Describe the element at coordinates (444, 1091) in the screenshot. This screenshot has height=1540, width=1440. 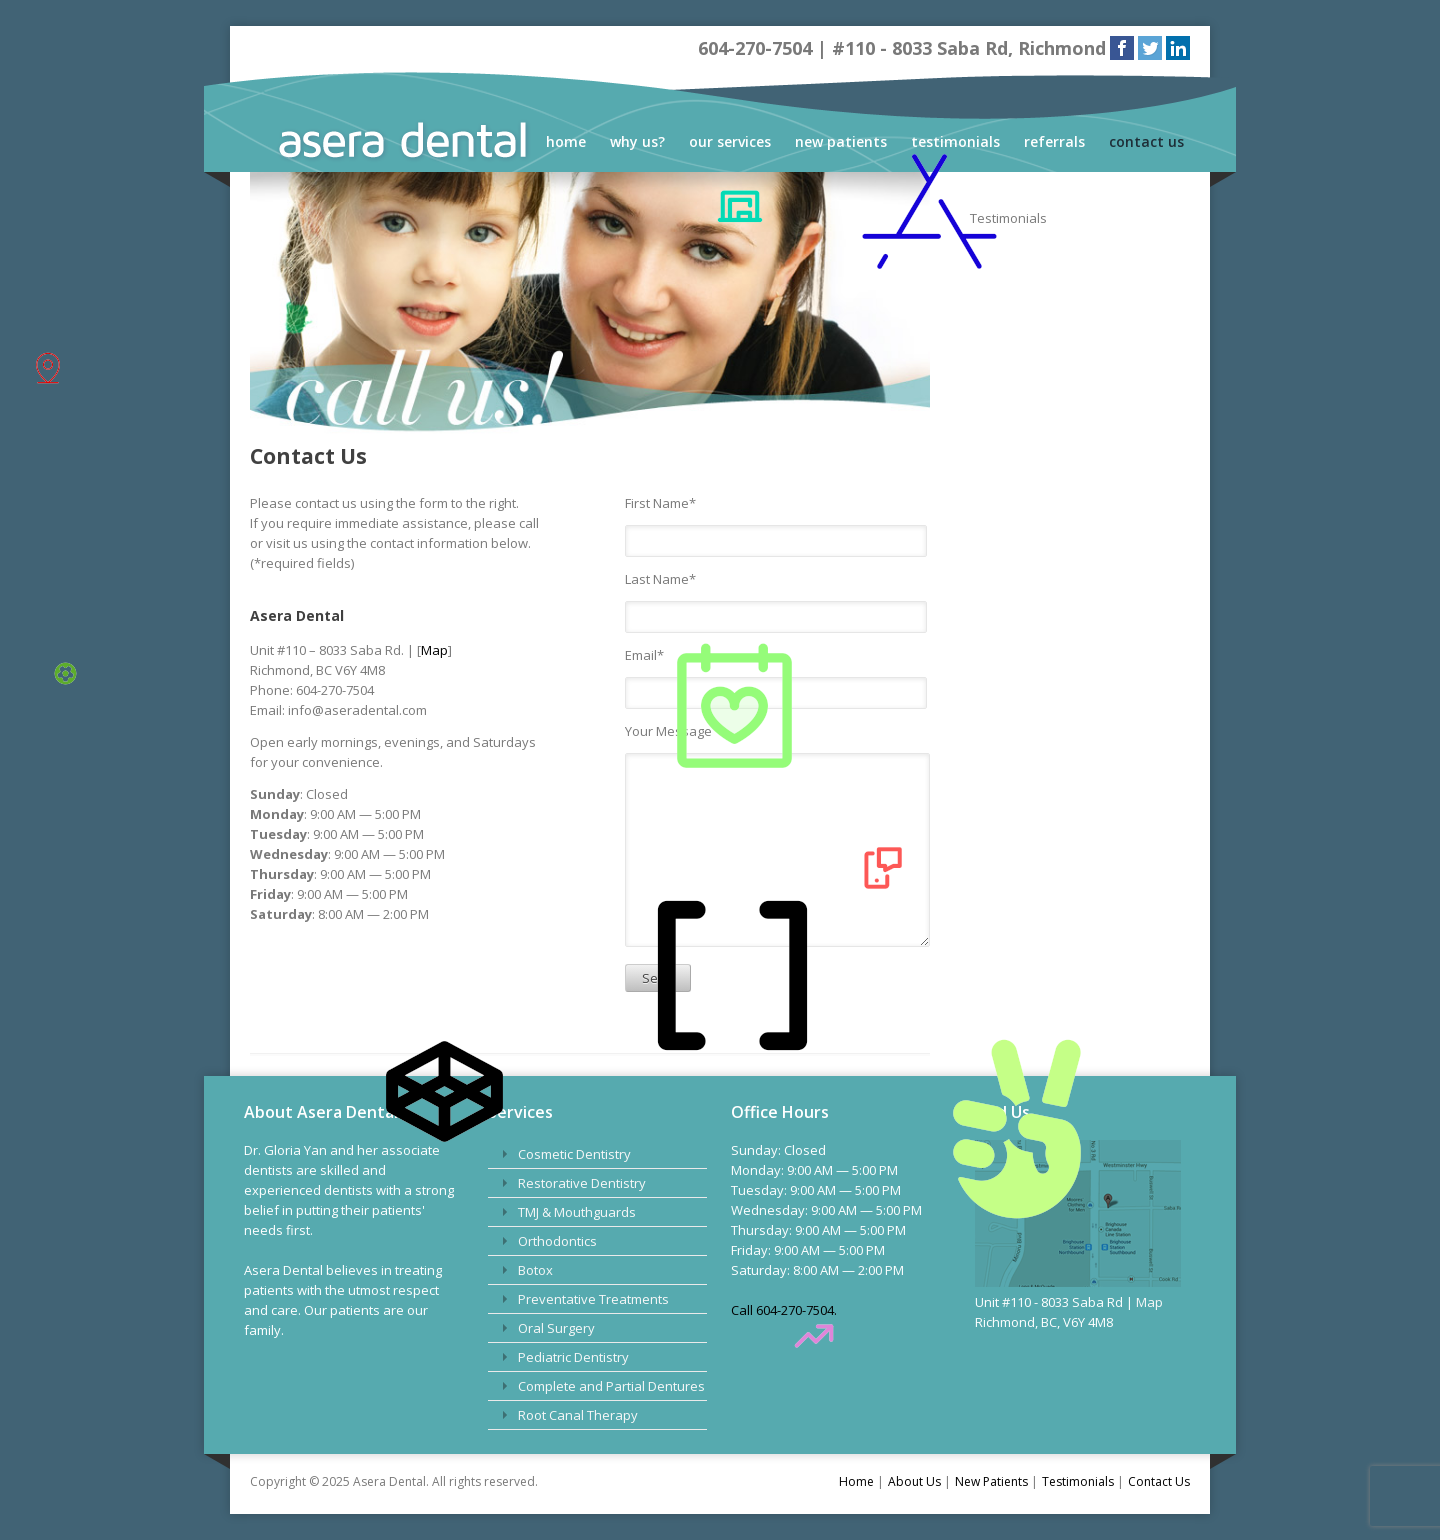
I see `open CodePen profile or projects` at that location.